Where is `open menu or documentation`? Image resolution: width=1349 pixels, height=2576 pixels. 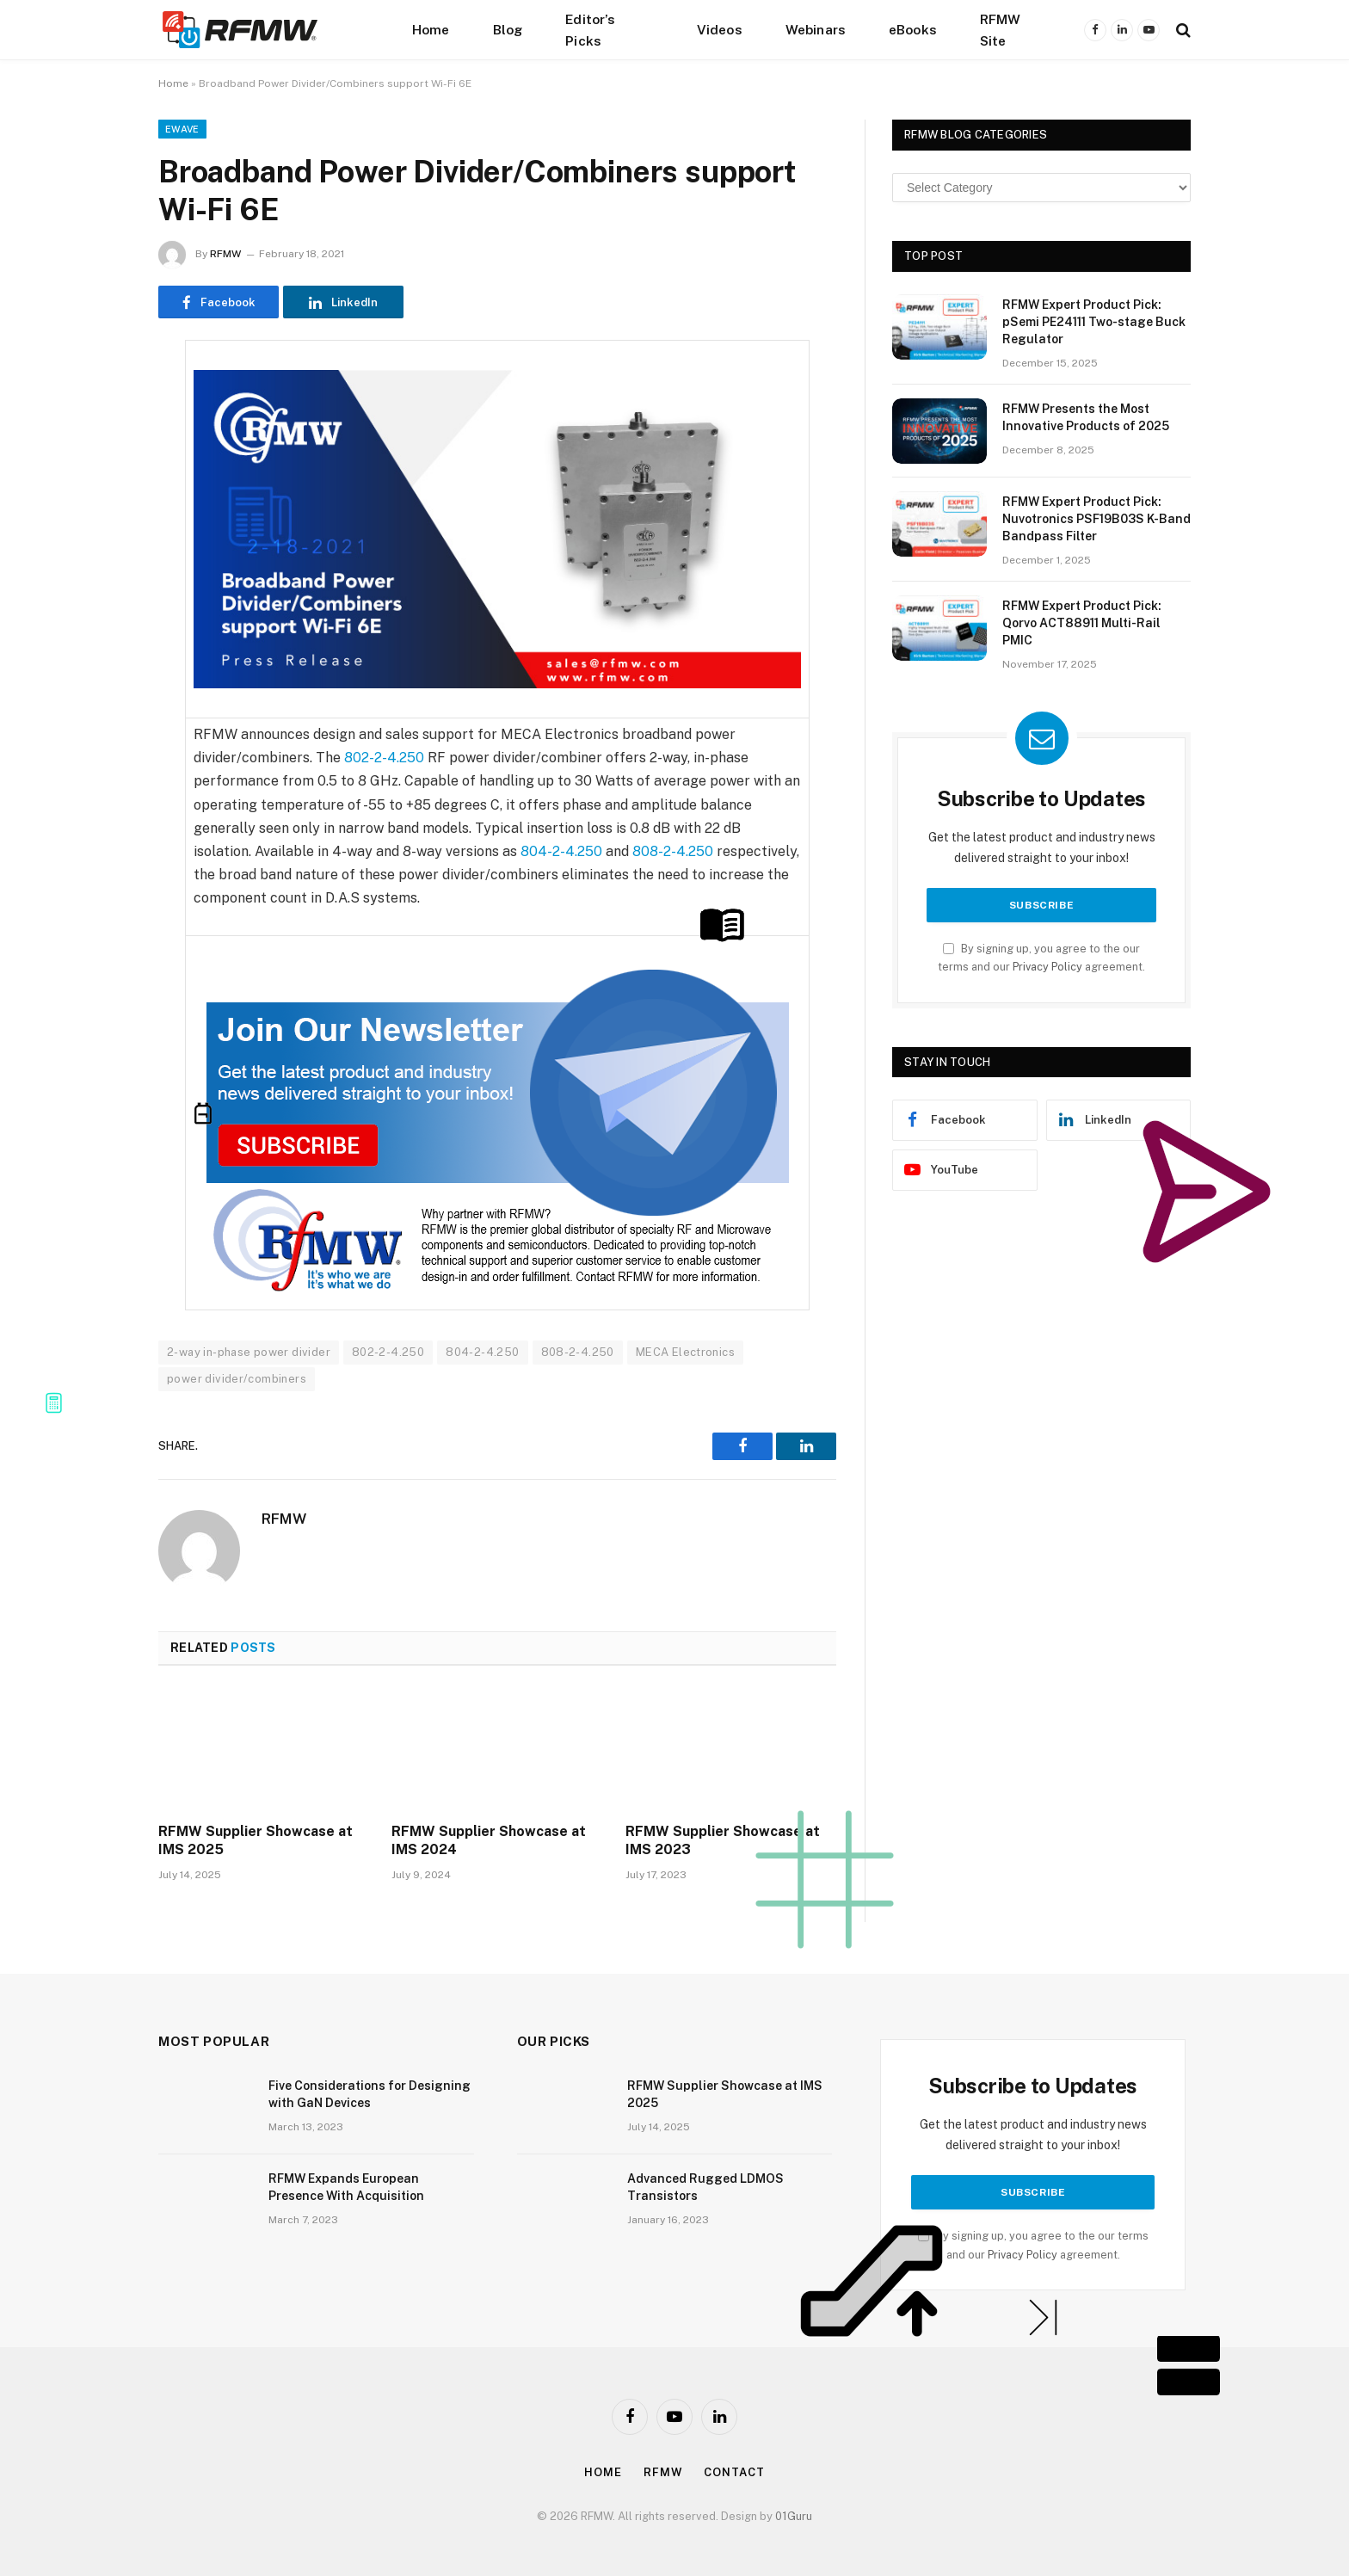 open menu or documentation is located at coordinates (722, 923).